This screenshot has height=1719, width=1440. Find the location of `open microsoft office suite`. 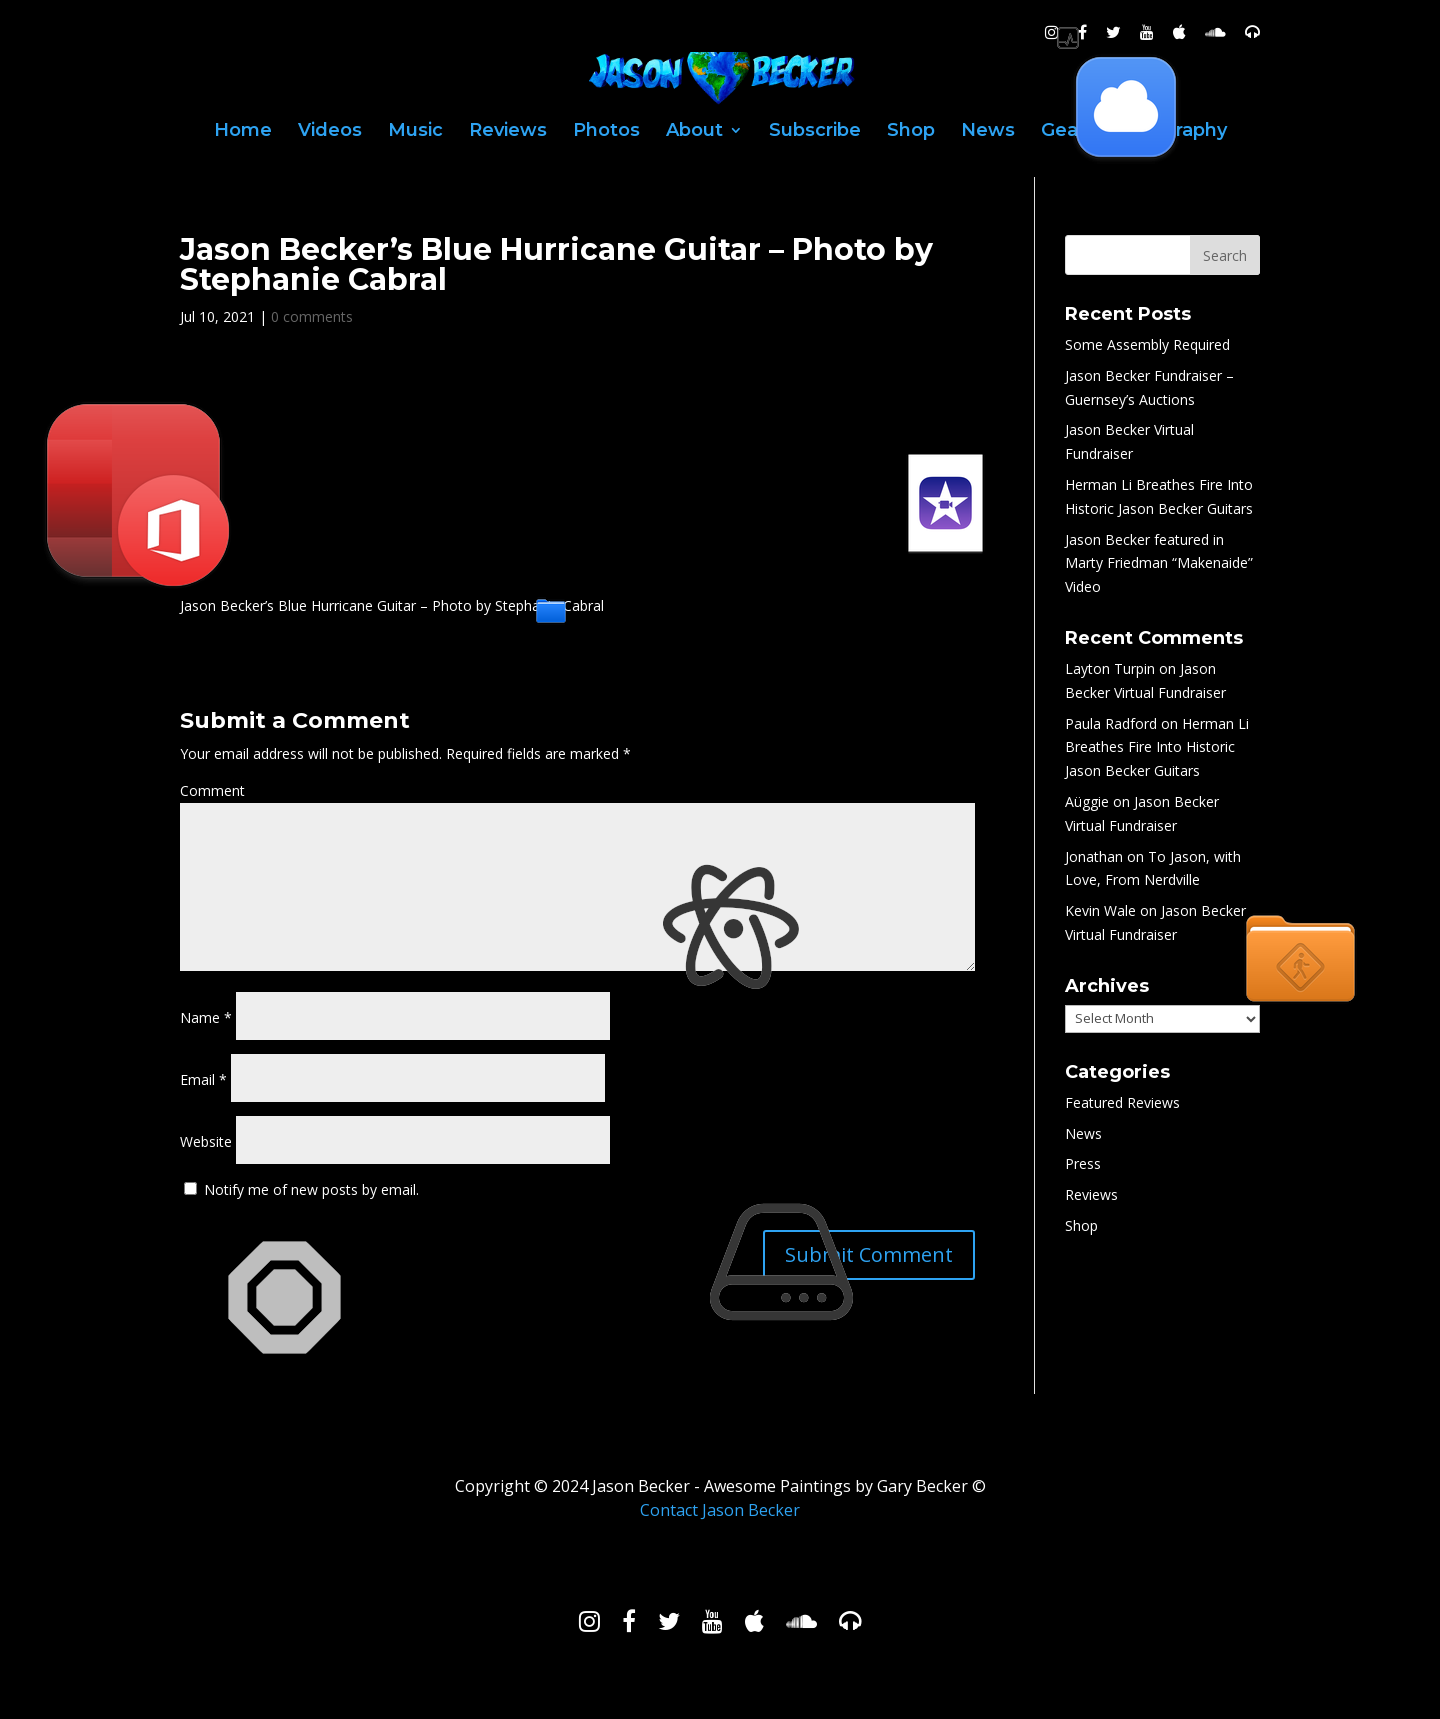

open microsoft office suite is located at coordinates (133, 490).